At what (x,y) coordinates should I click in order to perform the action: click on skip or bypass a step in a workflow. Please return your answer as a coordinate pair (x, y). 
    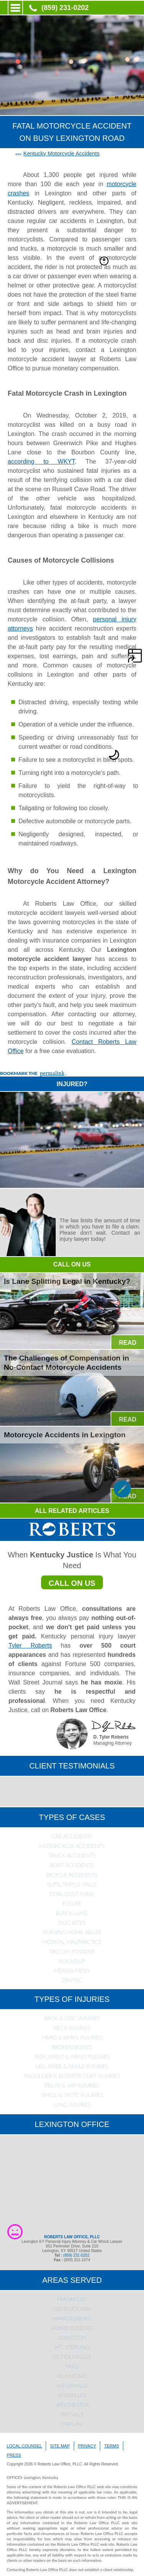
    Looking at the image, I should click on (122, 1489).